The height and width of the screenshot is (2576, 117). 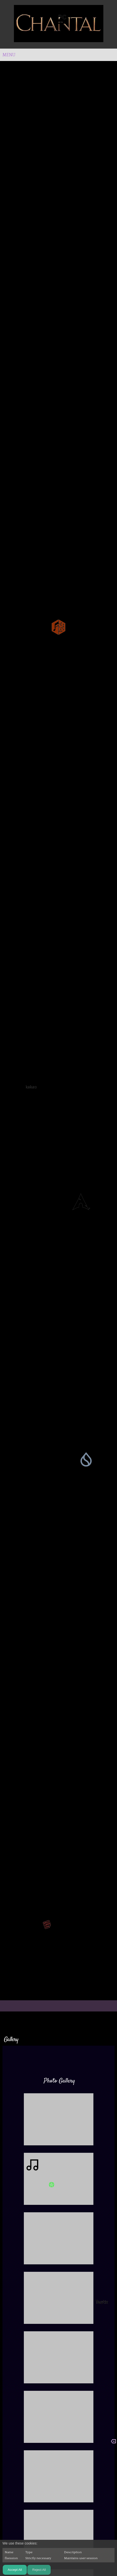 What do you see at coordinates (31, 1087) in the screenshot?
I see `open Kakao messaging app` at bounding box center [31, 1087].